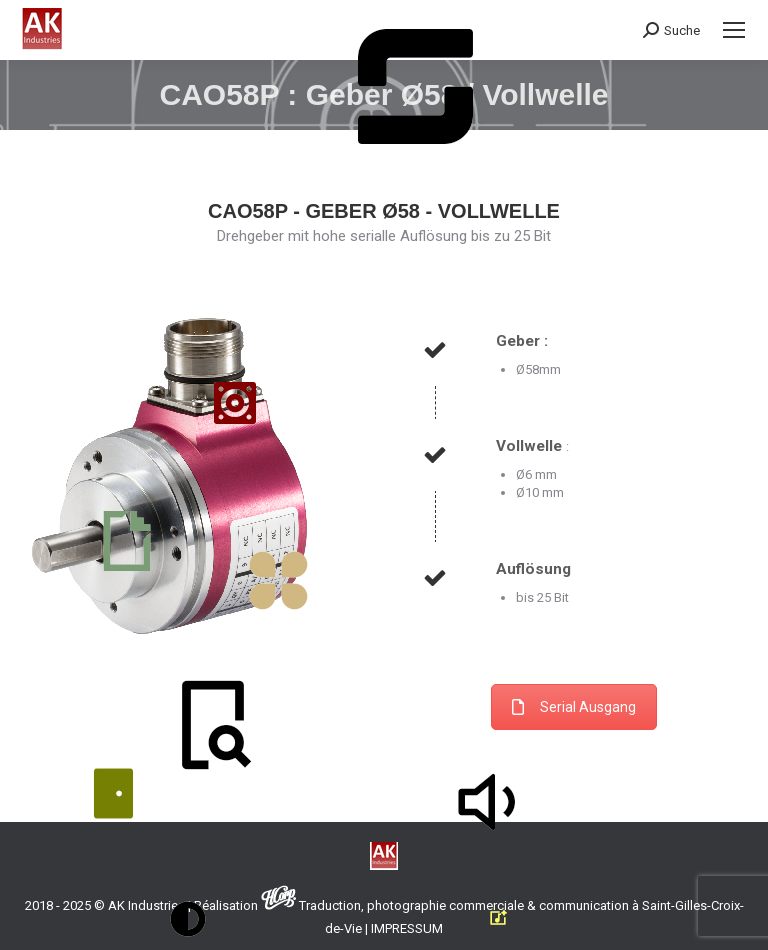 This screenshot has height=950, width=768. Describe the element at coordinates (213, 725) in the screenshot. I see `find my phone feature` at that location.